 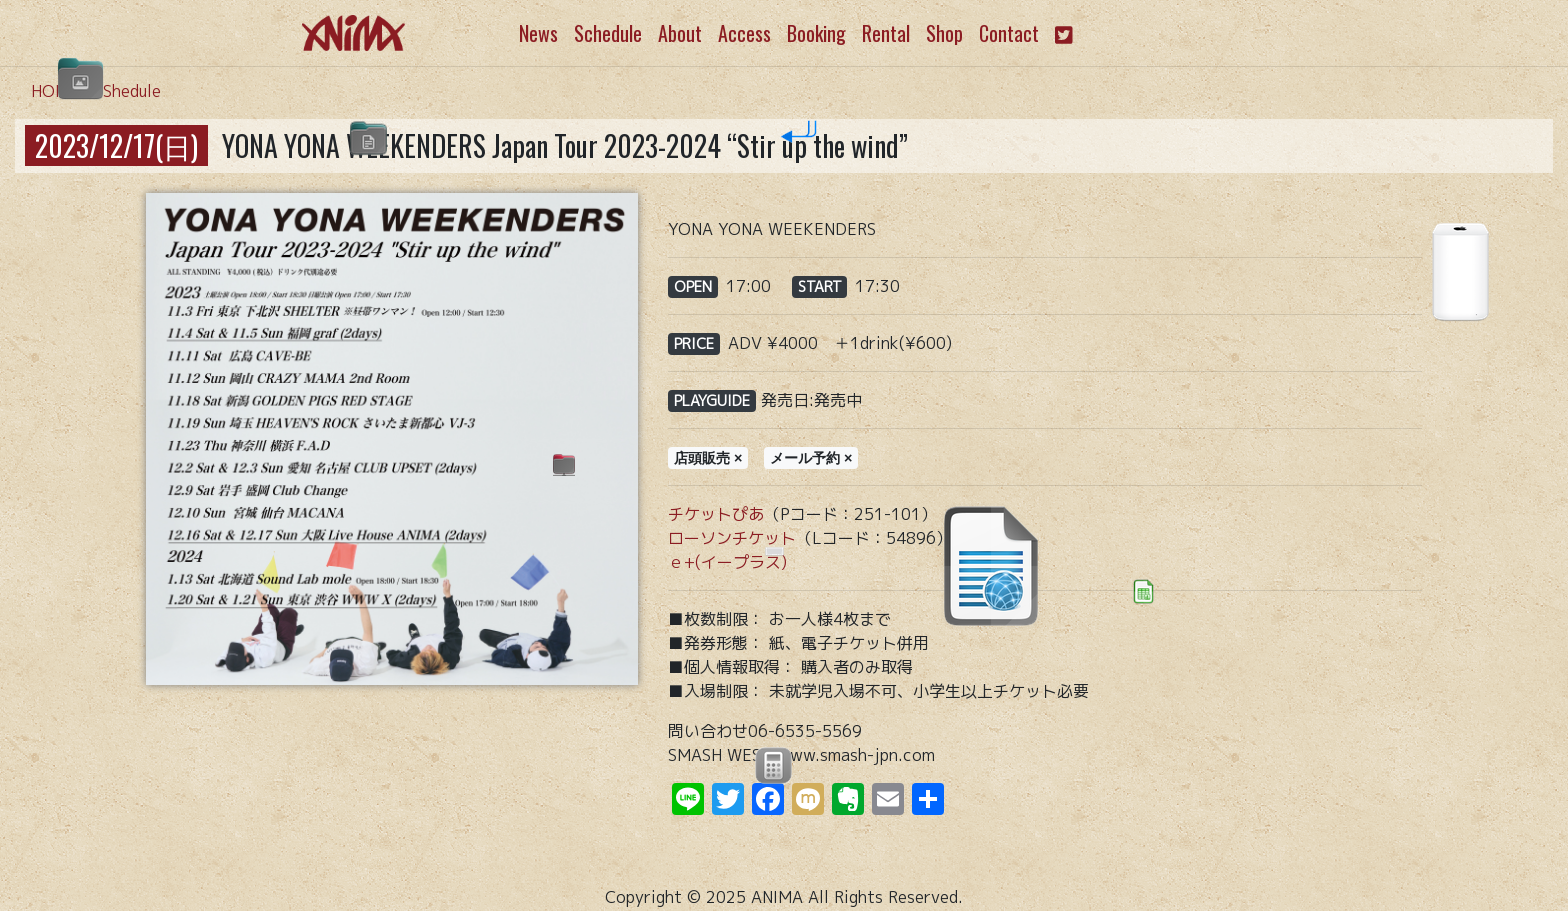 I want to click on open your documents folder, so click(x=368, y=137).